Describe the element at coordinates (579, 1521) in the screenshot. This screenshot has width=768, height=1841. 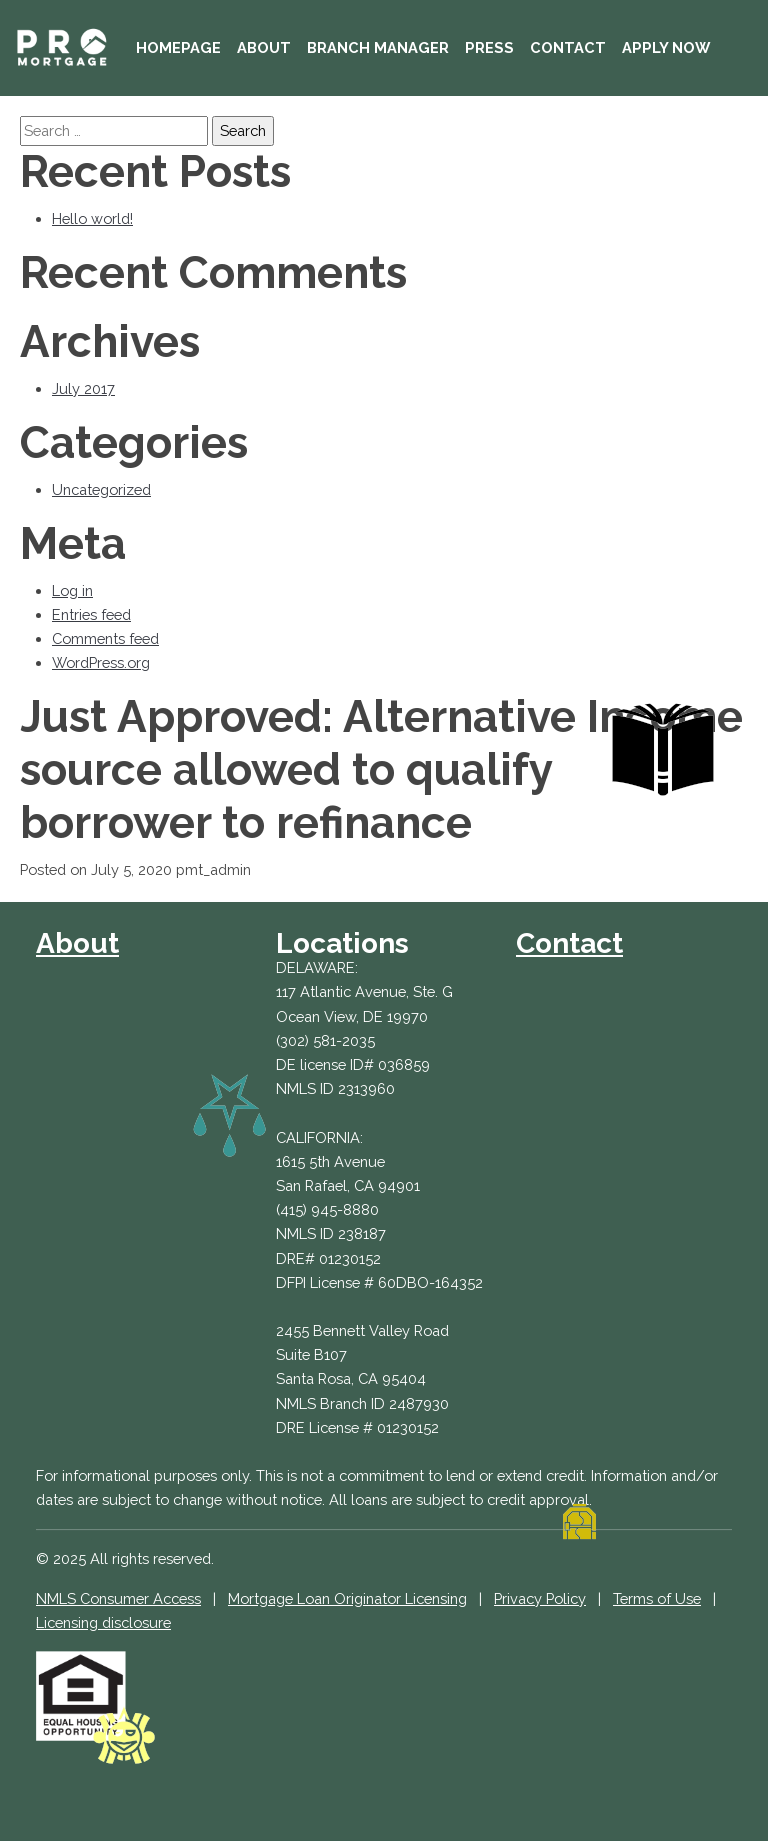
I see `access airlock or sealed compartment controls` at that location.